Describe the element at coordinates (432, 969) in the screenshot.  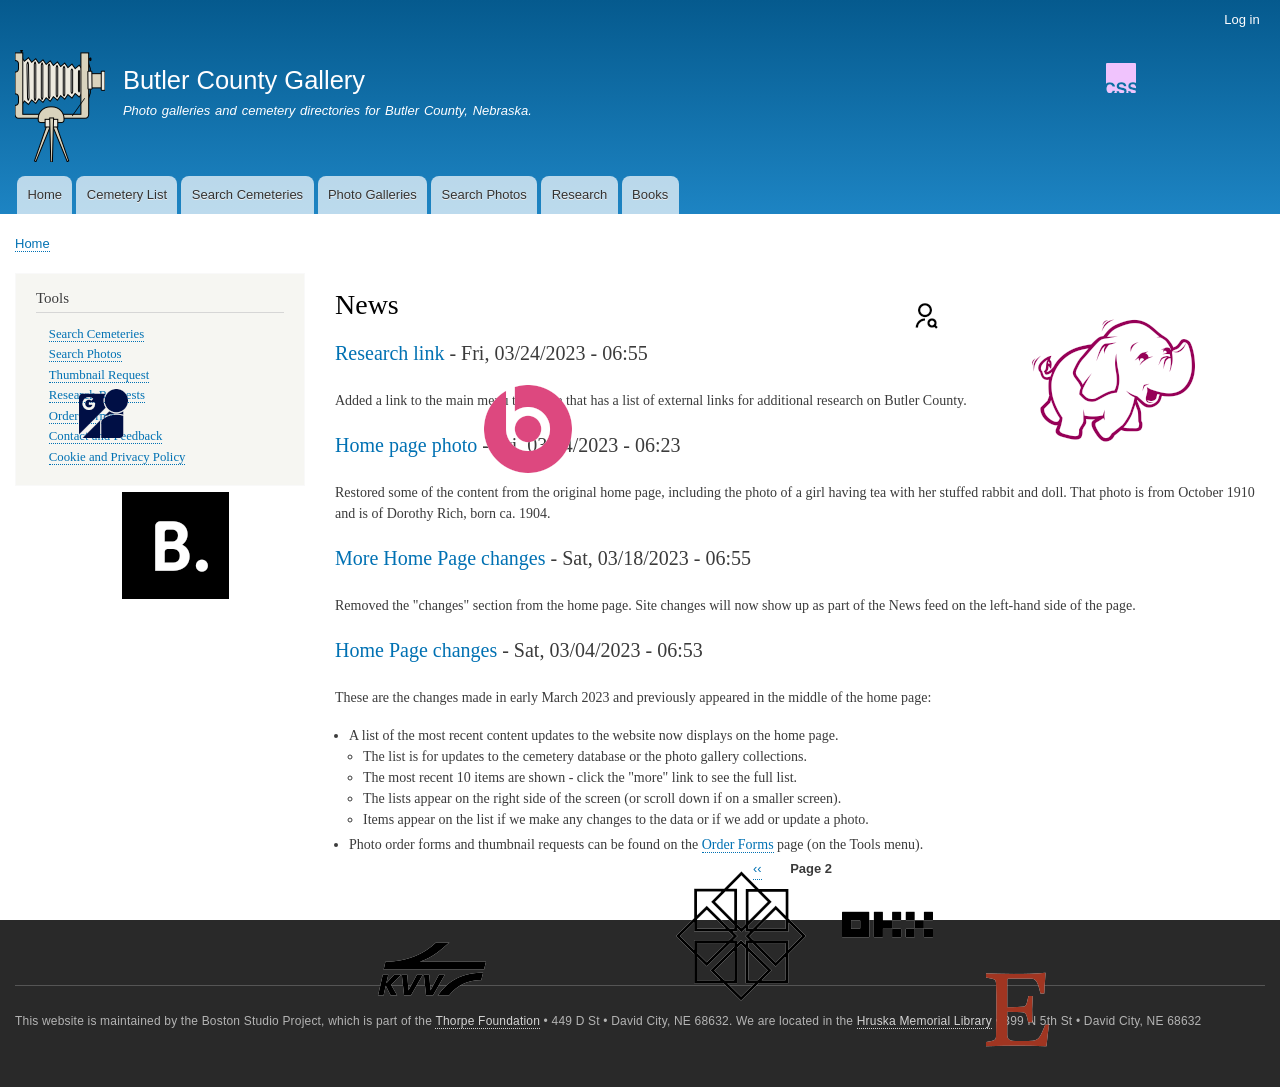
I see `karlsruher verkehrsverbund (KVV) public transit logo` at that location.